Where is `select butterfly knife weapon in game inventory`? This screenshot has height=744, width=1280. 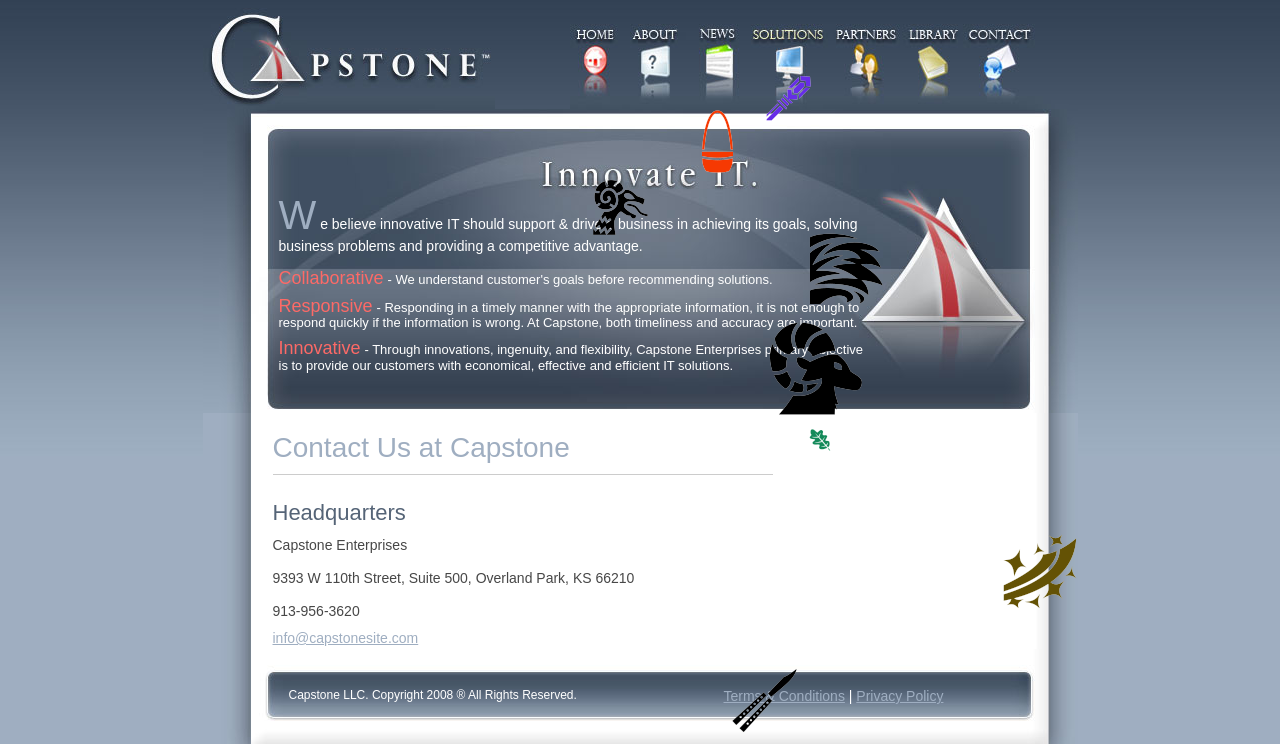
select butterfly knife weapon in game inventory is located at coordinates (764, 700).